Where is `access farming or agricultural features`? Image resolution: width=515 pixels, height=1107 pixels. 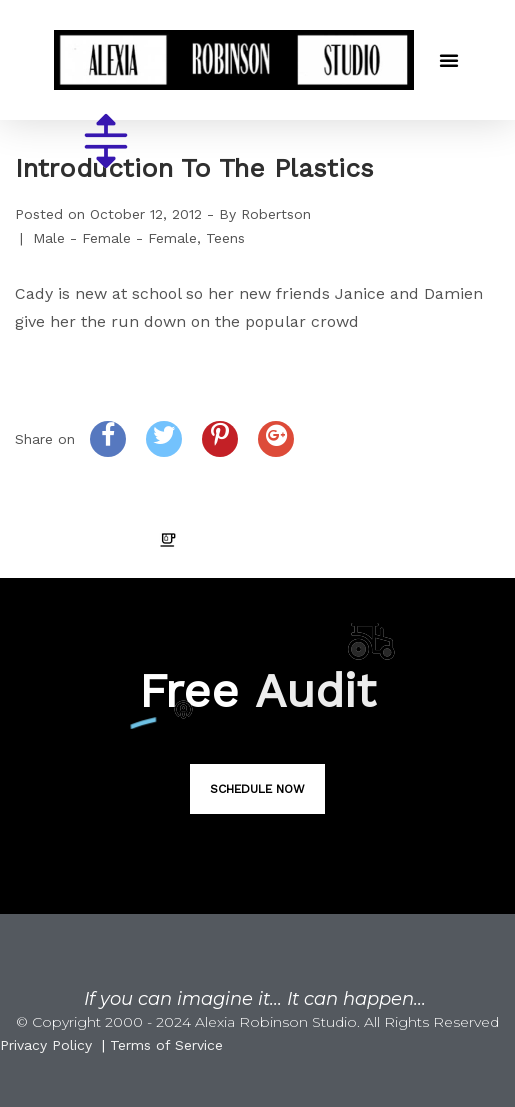
access farming or agricultural features is located at coordinates (370, 640).